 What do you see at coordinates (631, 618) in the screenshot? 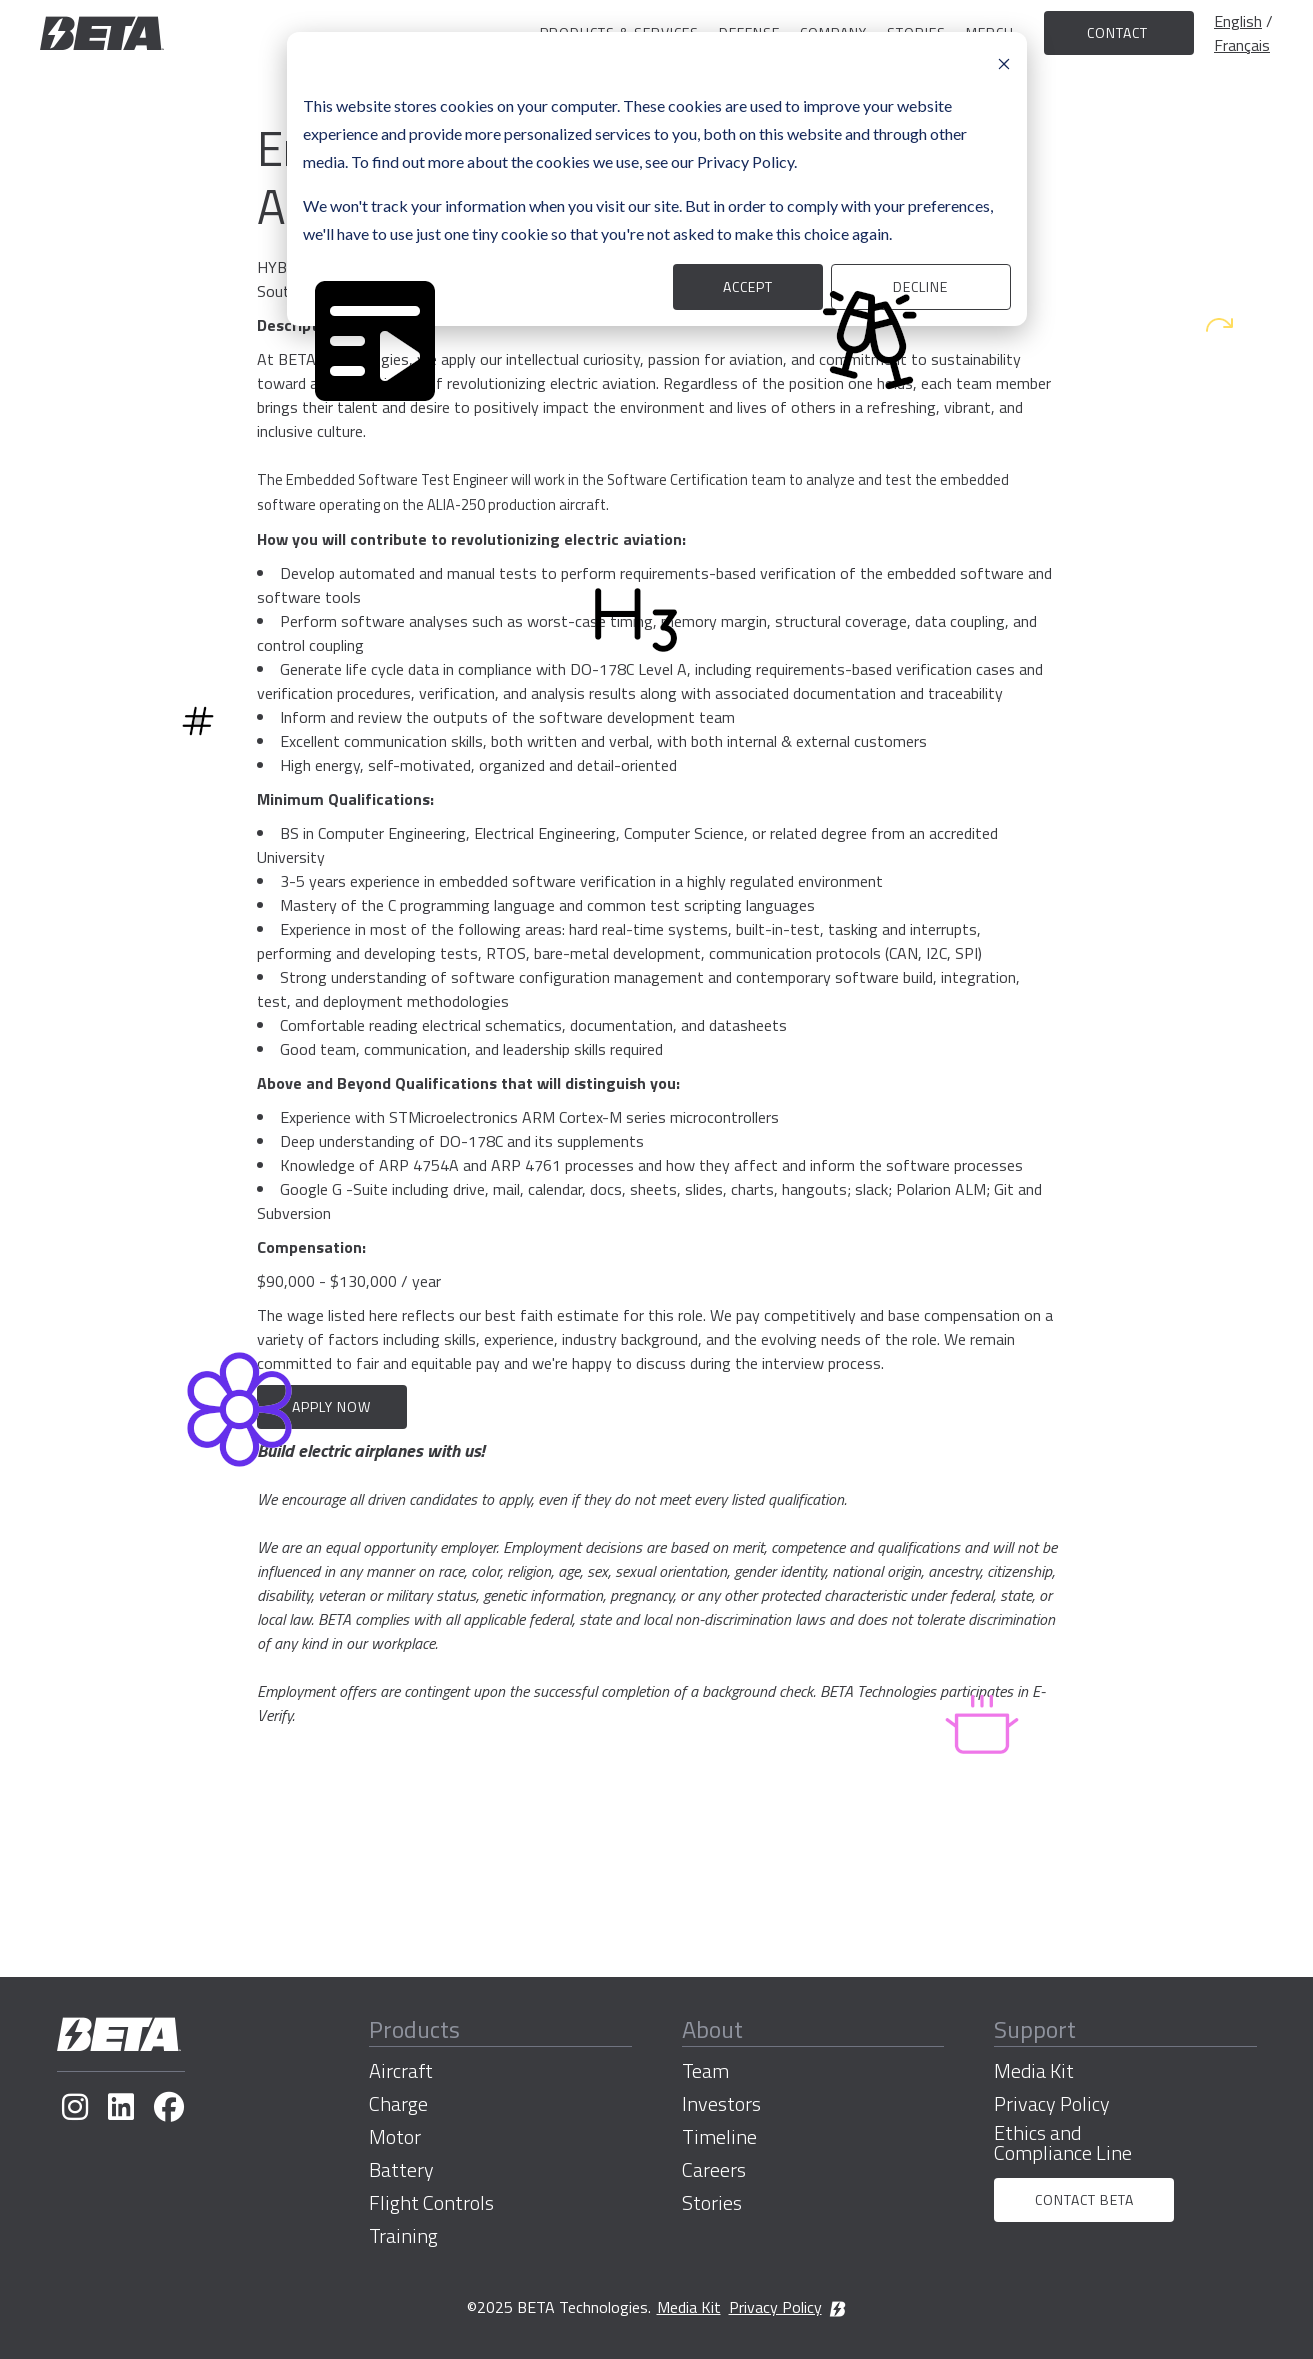
I see `format text as heading level 3` at bounding box center [631, 618].